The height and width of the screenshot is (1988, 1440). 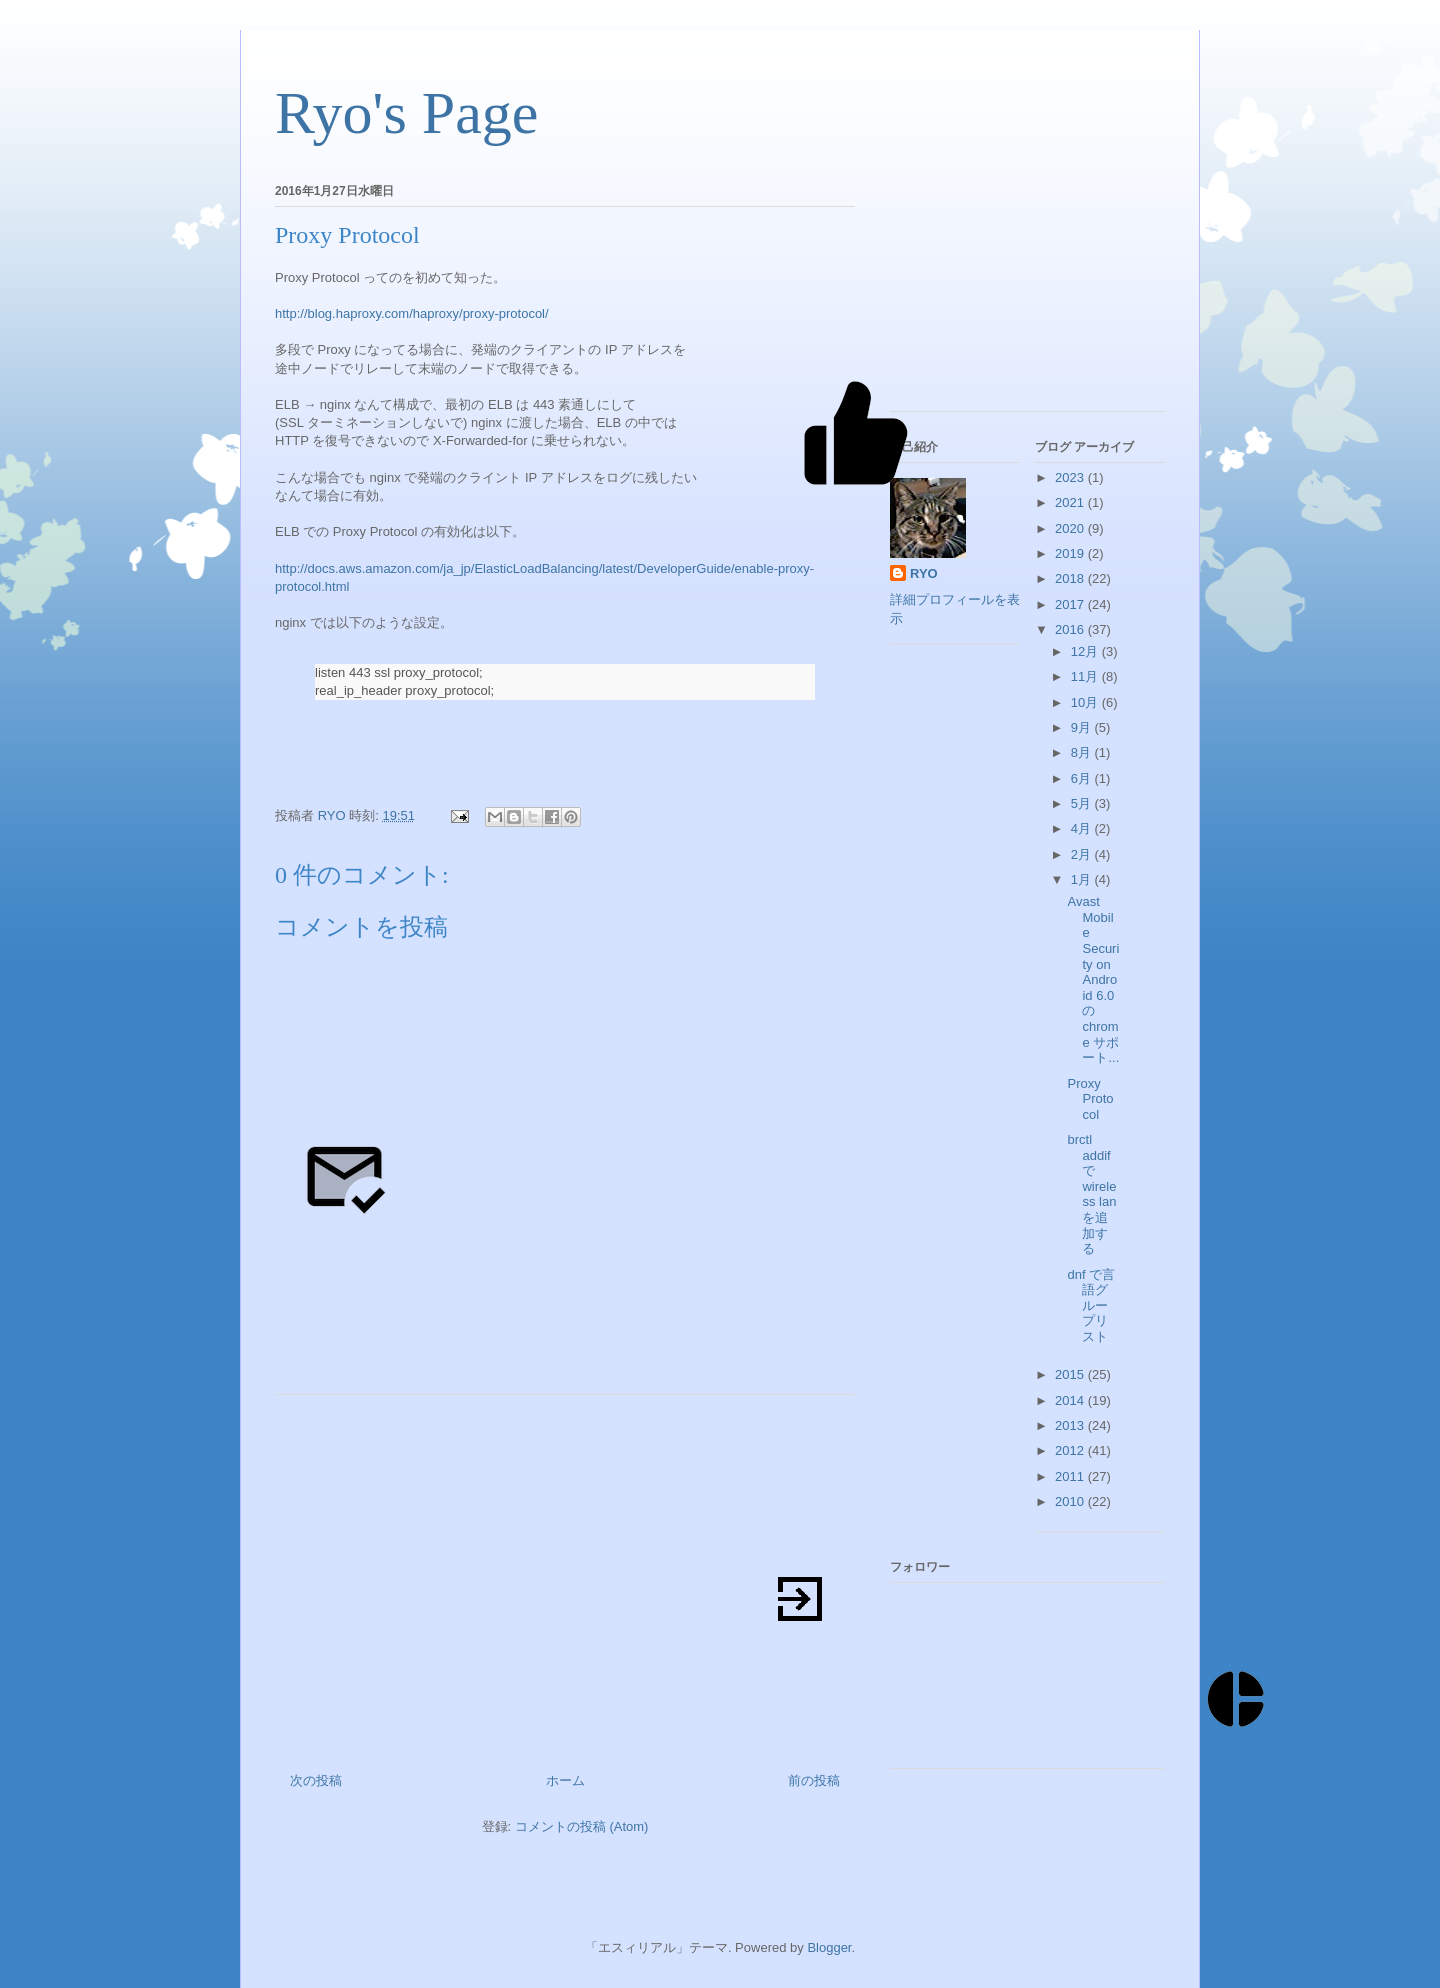 I want to click on like or upvote content, so click(x=856, y=433).